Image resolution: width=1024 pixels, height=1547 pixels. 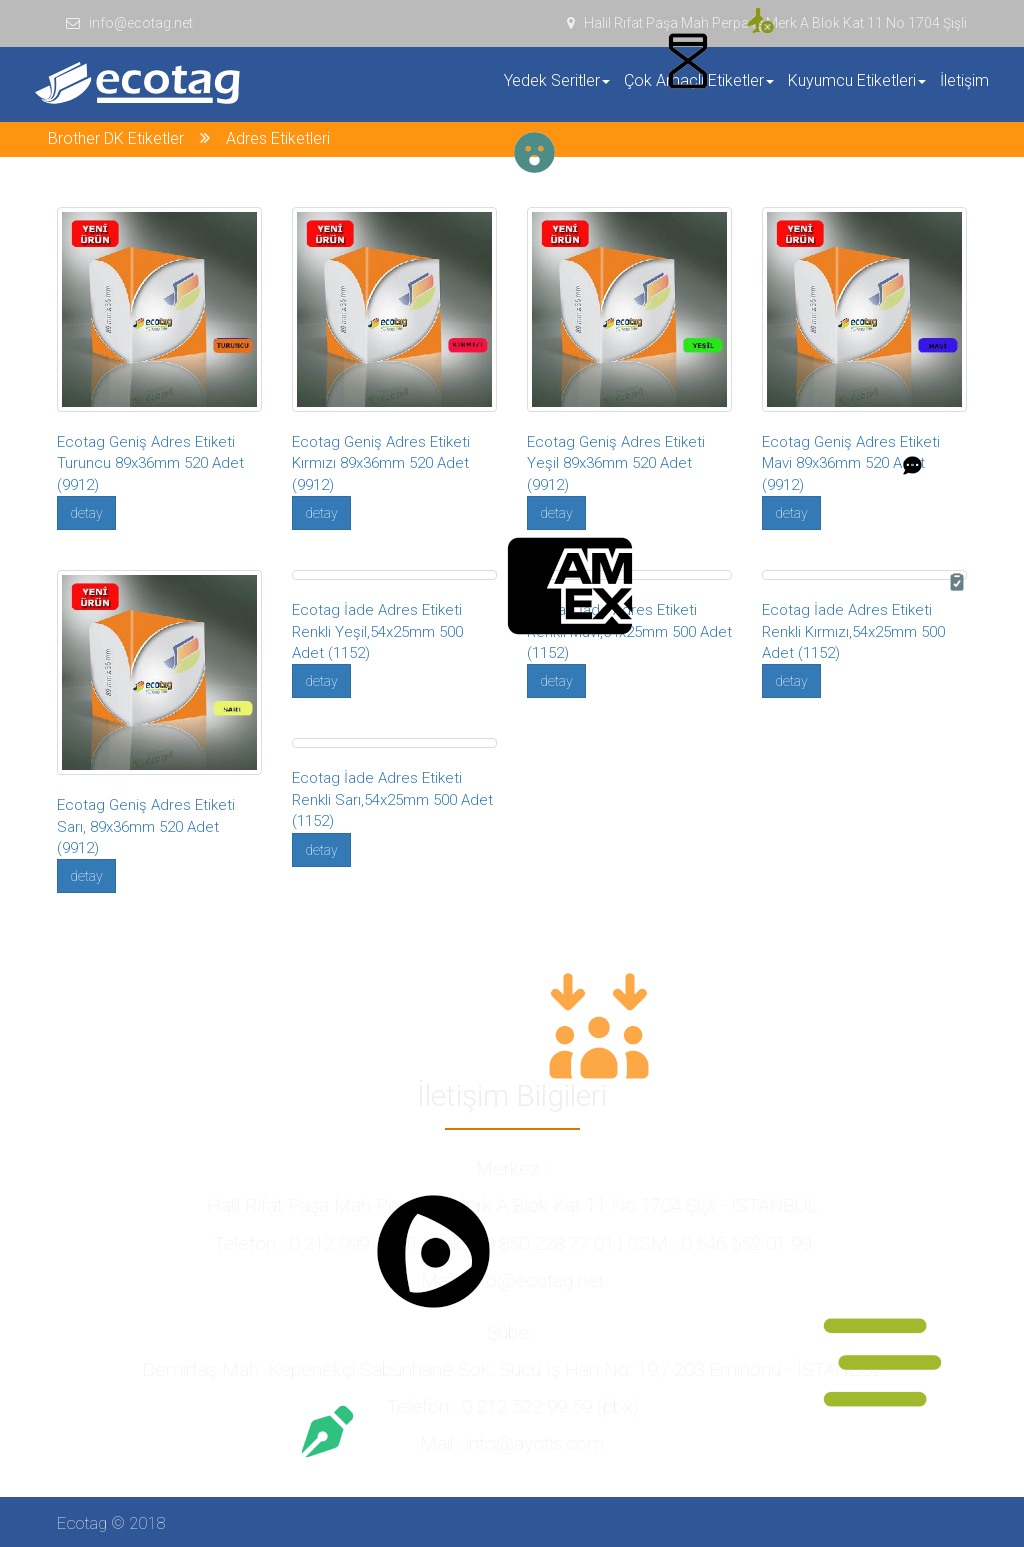 I want to click on indicates a surprise or unexpected event notification, so click(x=534, y=152).